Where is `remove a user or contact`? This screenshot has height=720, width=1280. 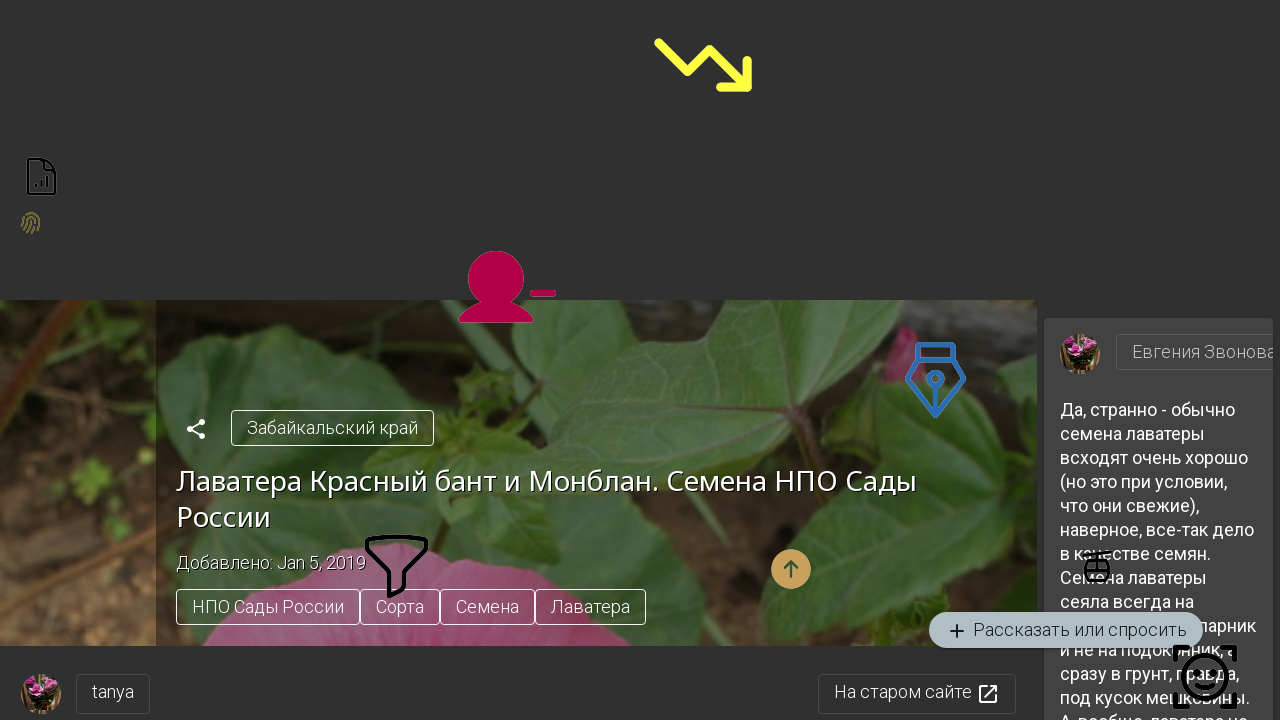
remove a user or contact is located at coordinates (504, 290).